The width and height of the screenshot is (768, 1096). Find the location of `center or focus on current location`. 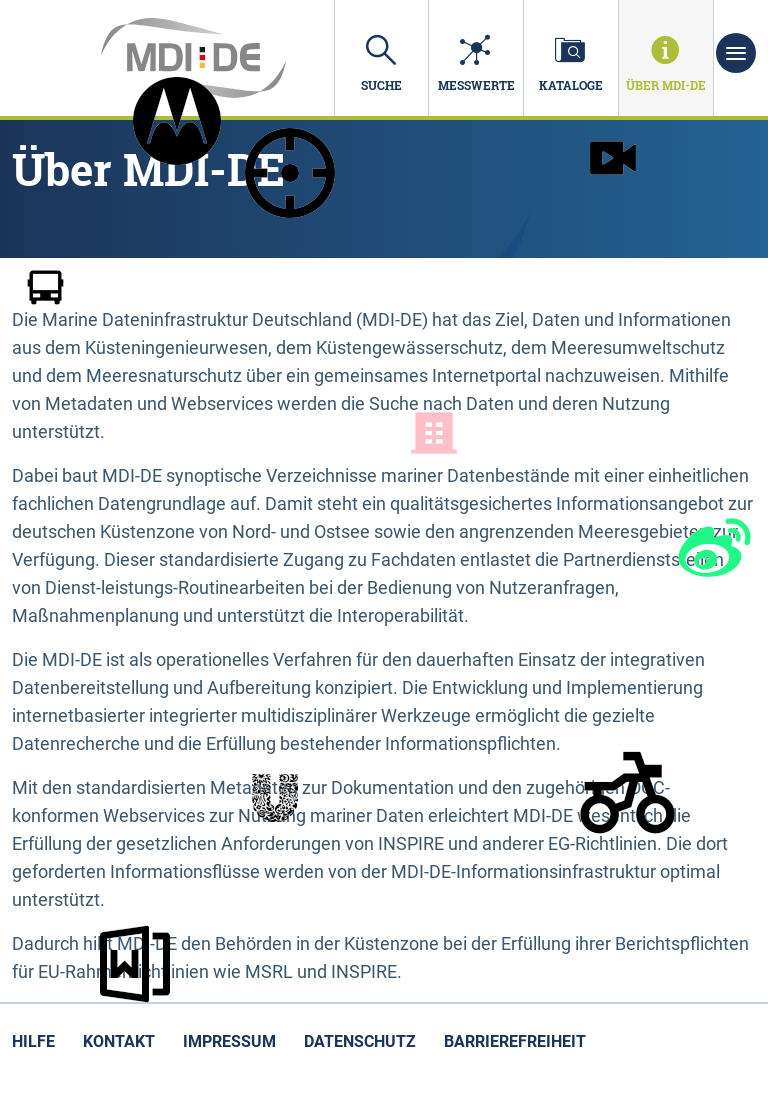

center or focus on current location is located at coordinates (290, 173).